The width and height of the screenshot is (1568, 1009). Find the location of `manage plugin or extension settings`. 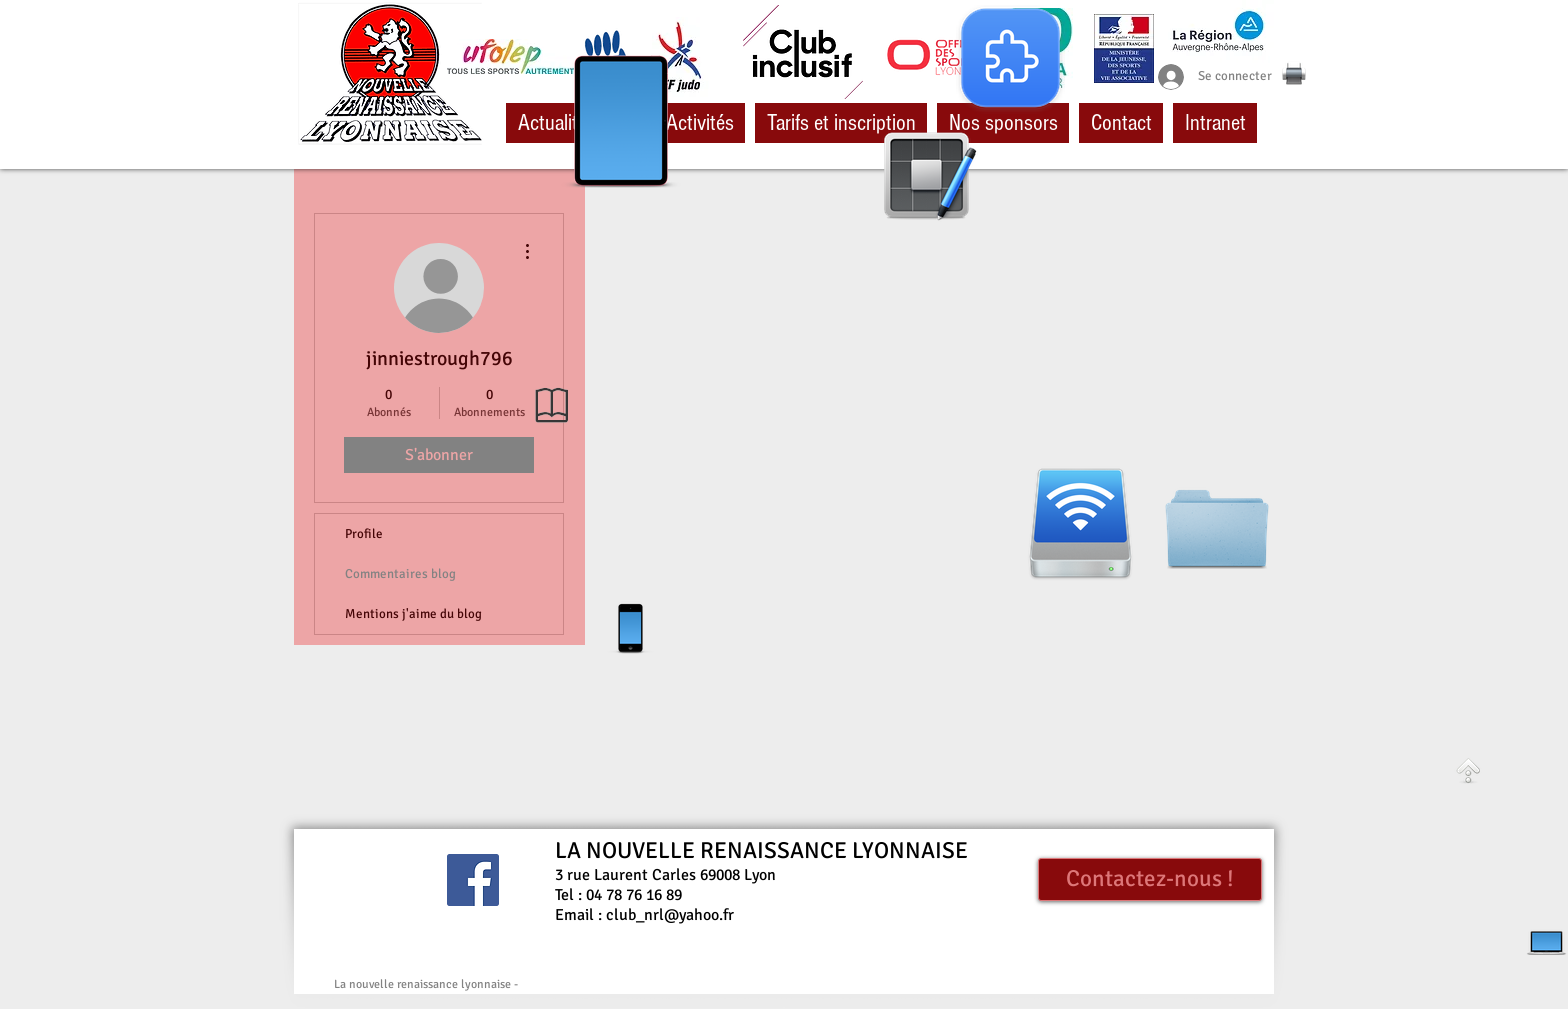

manage plugin or extension settings is located at coordinates (1010, 59).